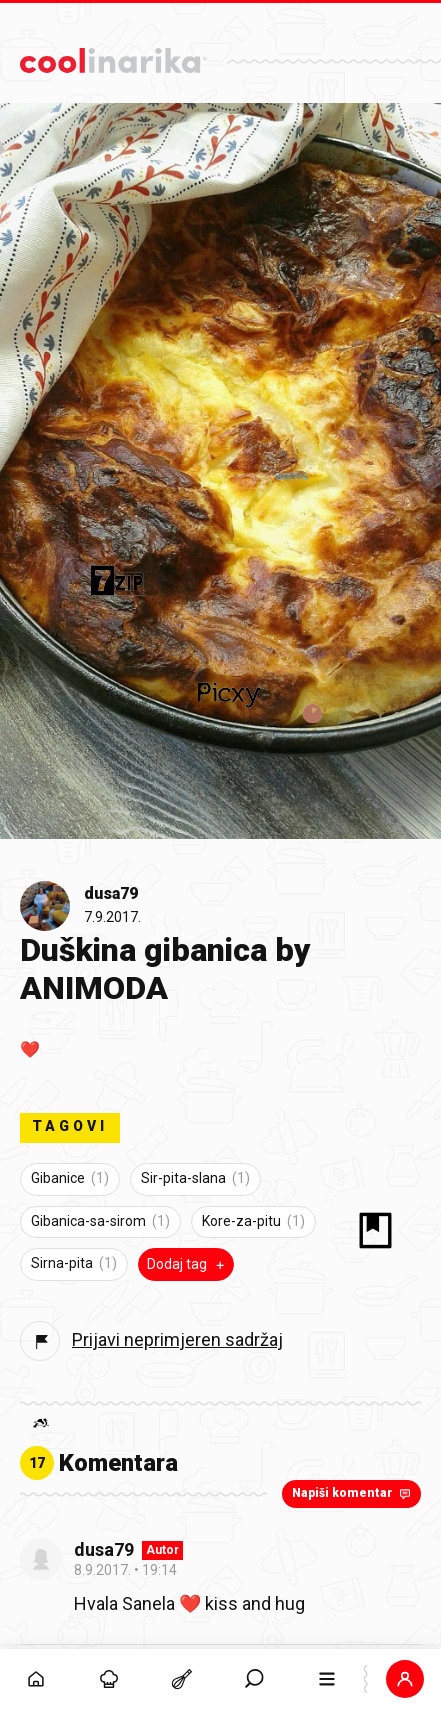 Image resolution: width=441 pixels, height=1709 pixels. Describe the element at coordinates (375, 1230) in the screenshot. I see `view bookmarked file` at that location.